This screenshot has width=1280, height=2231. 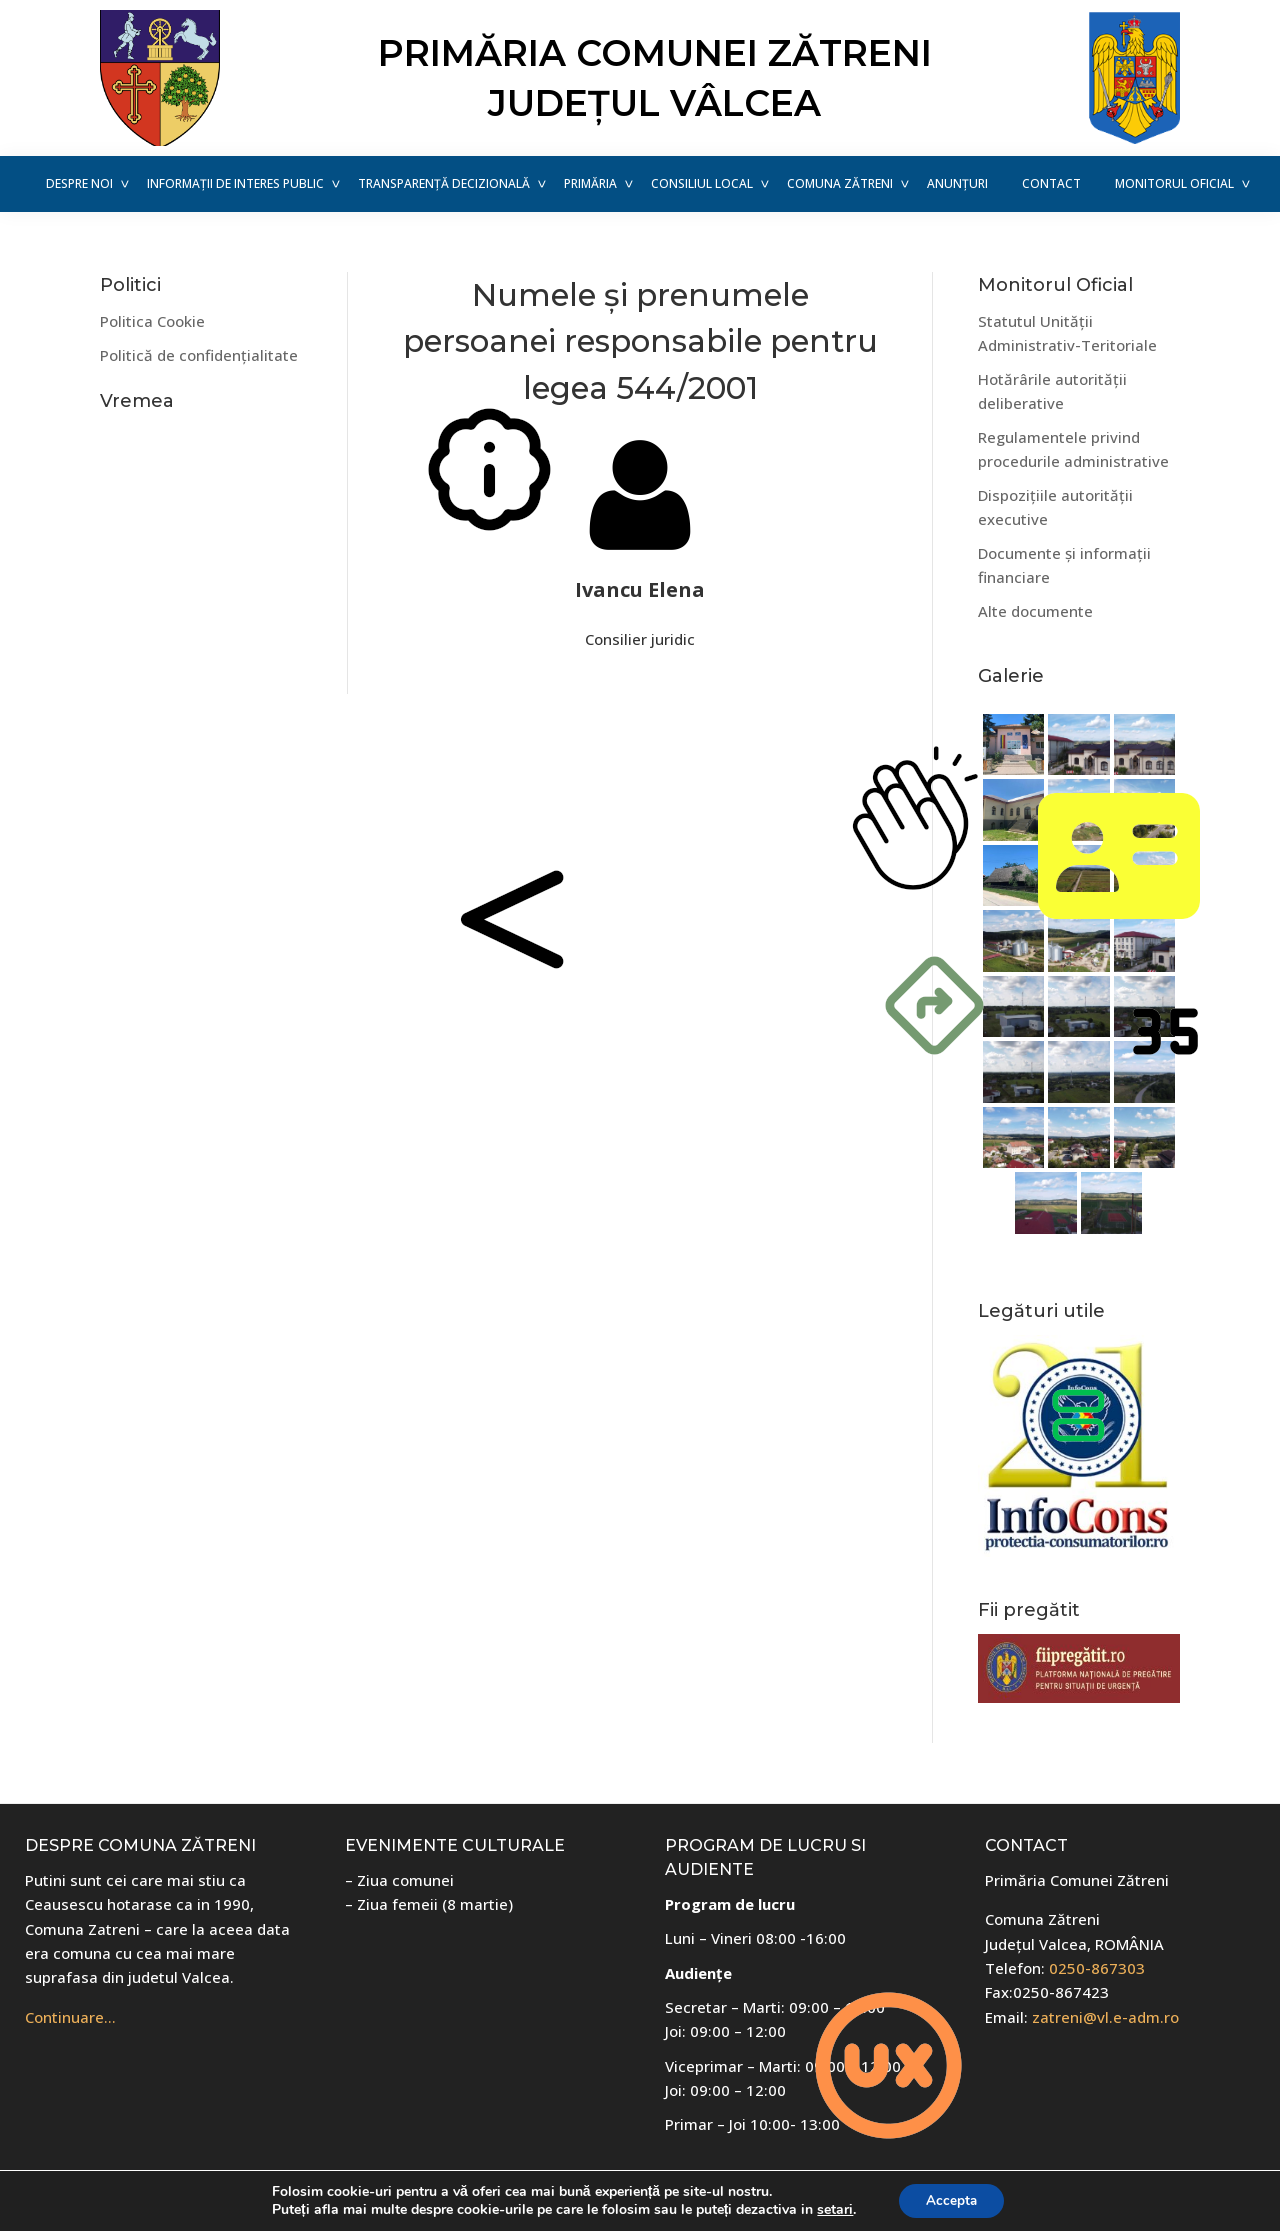 What do you see at coordinates (1078, 1415) in the screenshot?
I see `switch to list view` at bounding box center [1078, 1415].